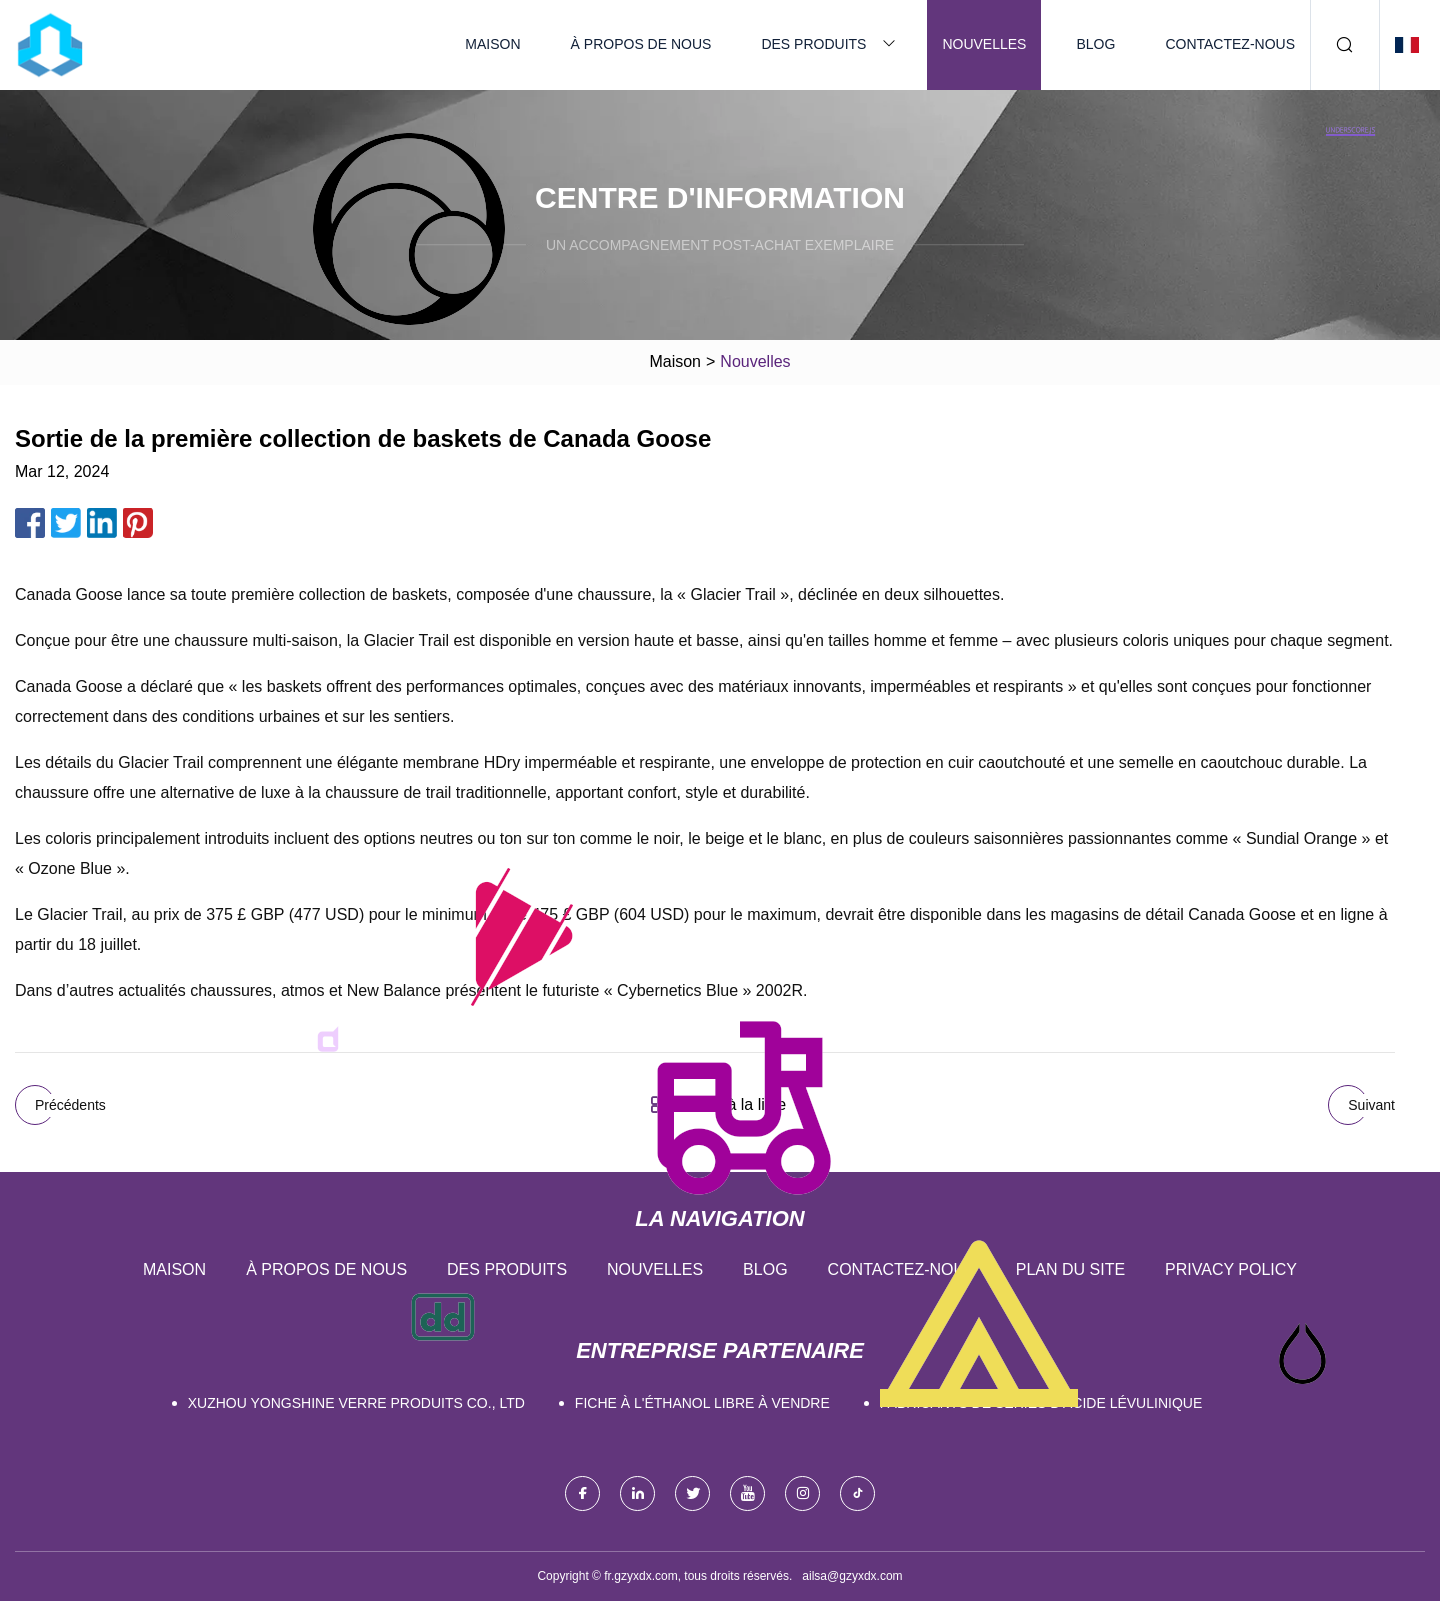  I want to click on view camping or outdoor locations, so click(979, 1326).